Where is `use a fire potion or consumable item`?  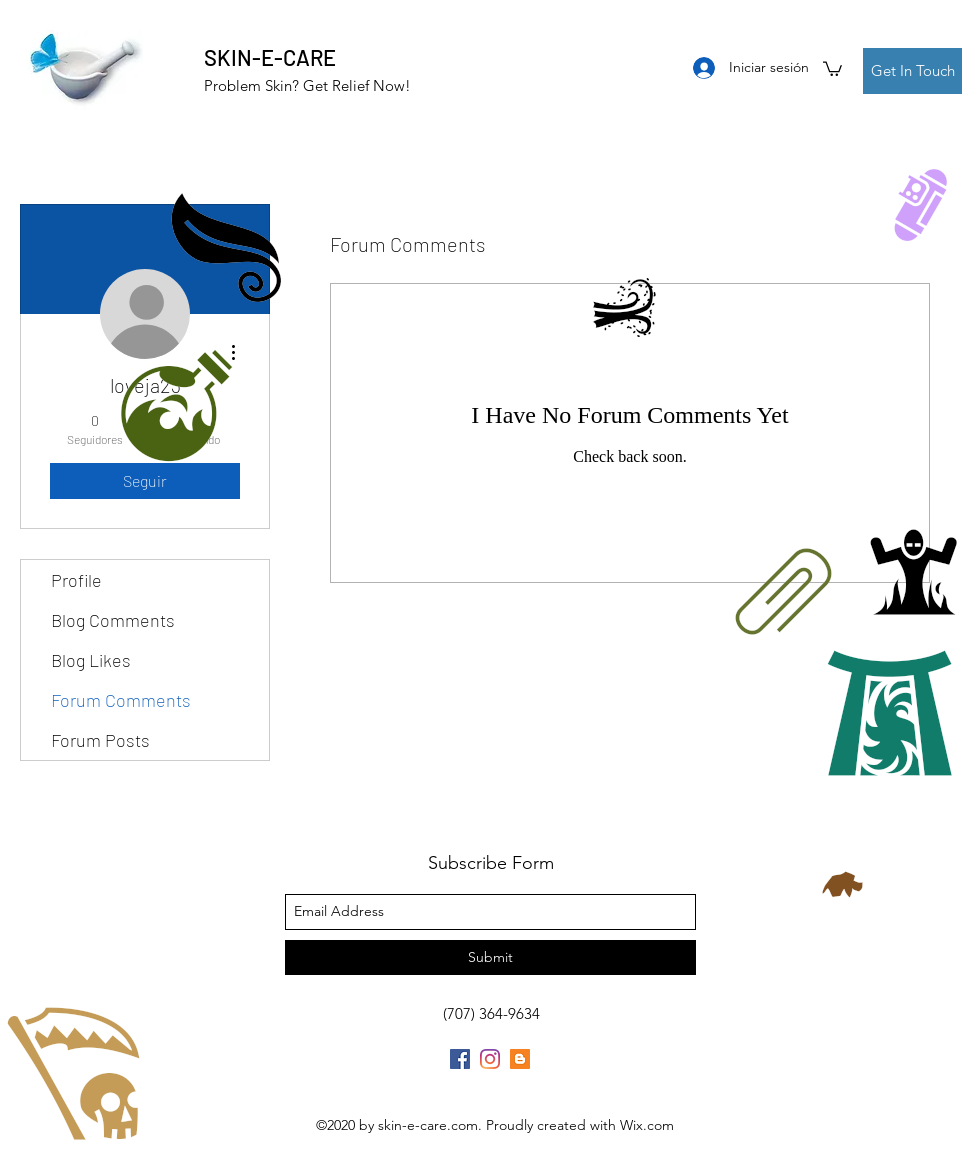
use a fire potion or consumable item is located at coordinates (177, 405).